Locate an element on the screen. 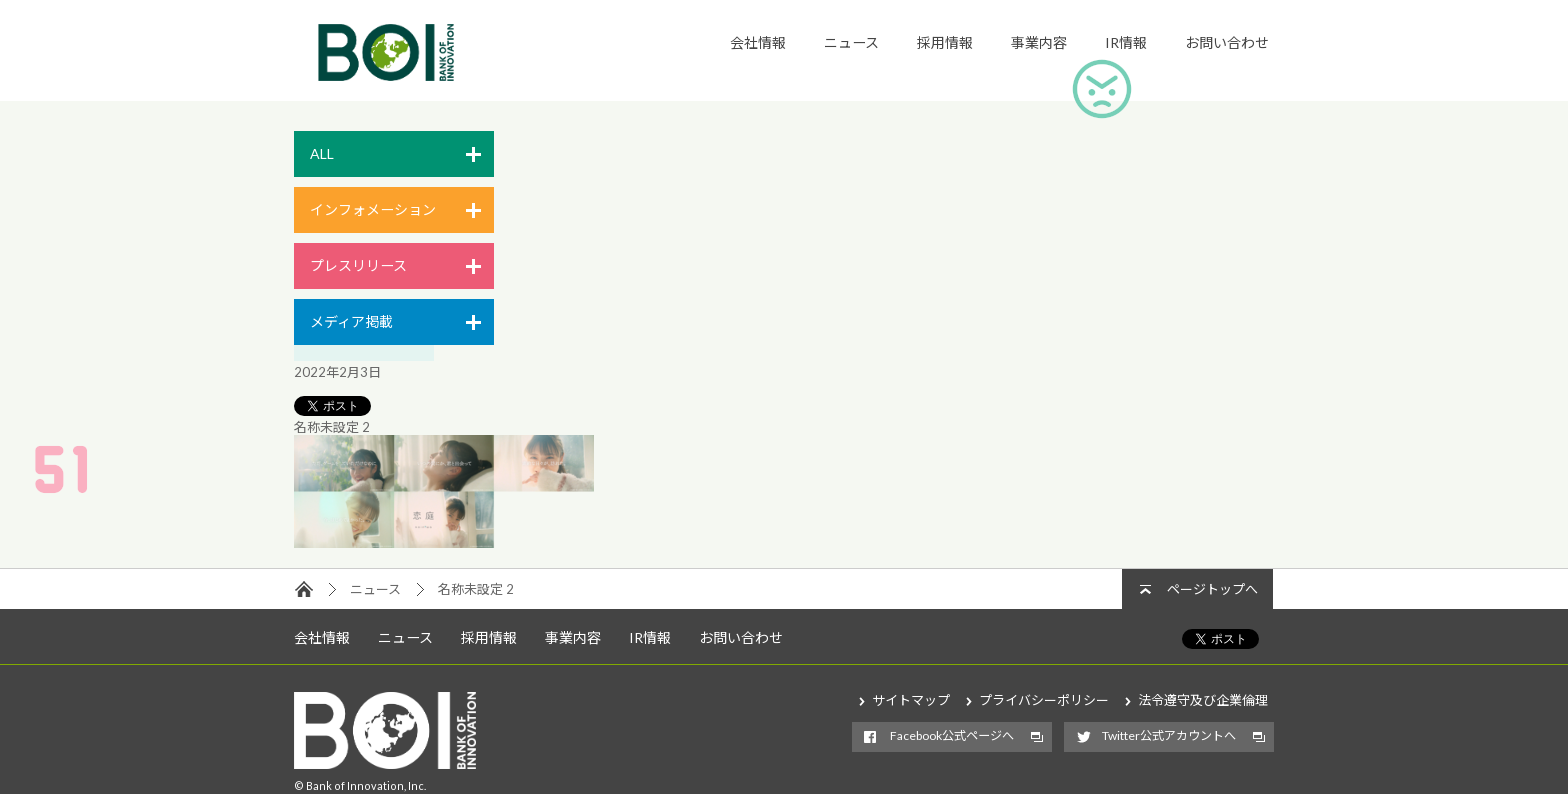  react with anger to a post or message is located at coordinates (1102, 89).